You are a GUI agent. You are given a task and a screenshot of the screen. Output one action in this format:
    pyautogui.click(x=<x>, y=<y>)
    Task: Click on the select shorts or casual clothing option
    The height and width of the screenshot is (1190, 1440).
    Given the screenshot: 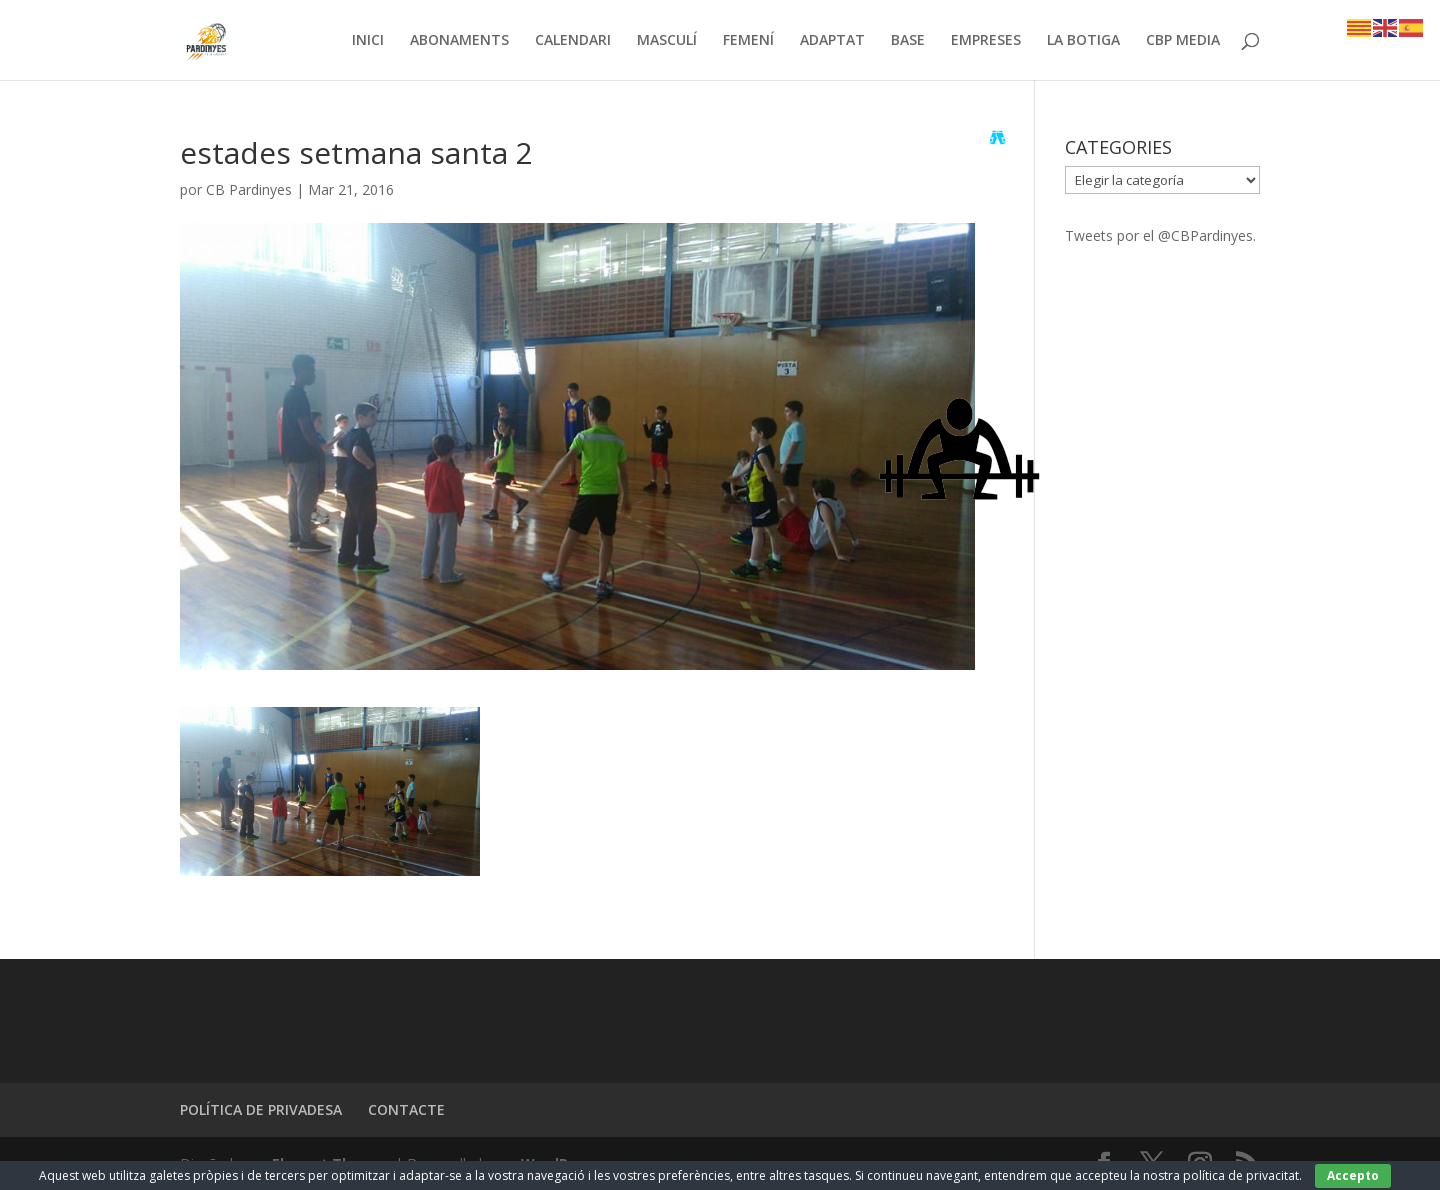 What is the action you would take?
    pyautogui.click(x=997, y=137)
    